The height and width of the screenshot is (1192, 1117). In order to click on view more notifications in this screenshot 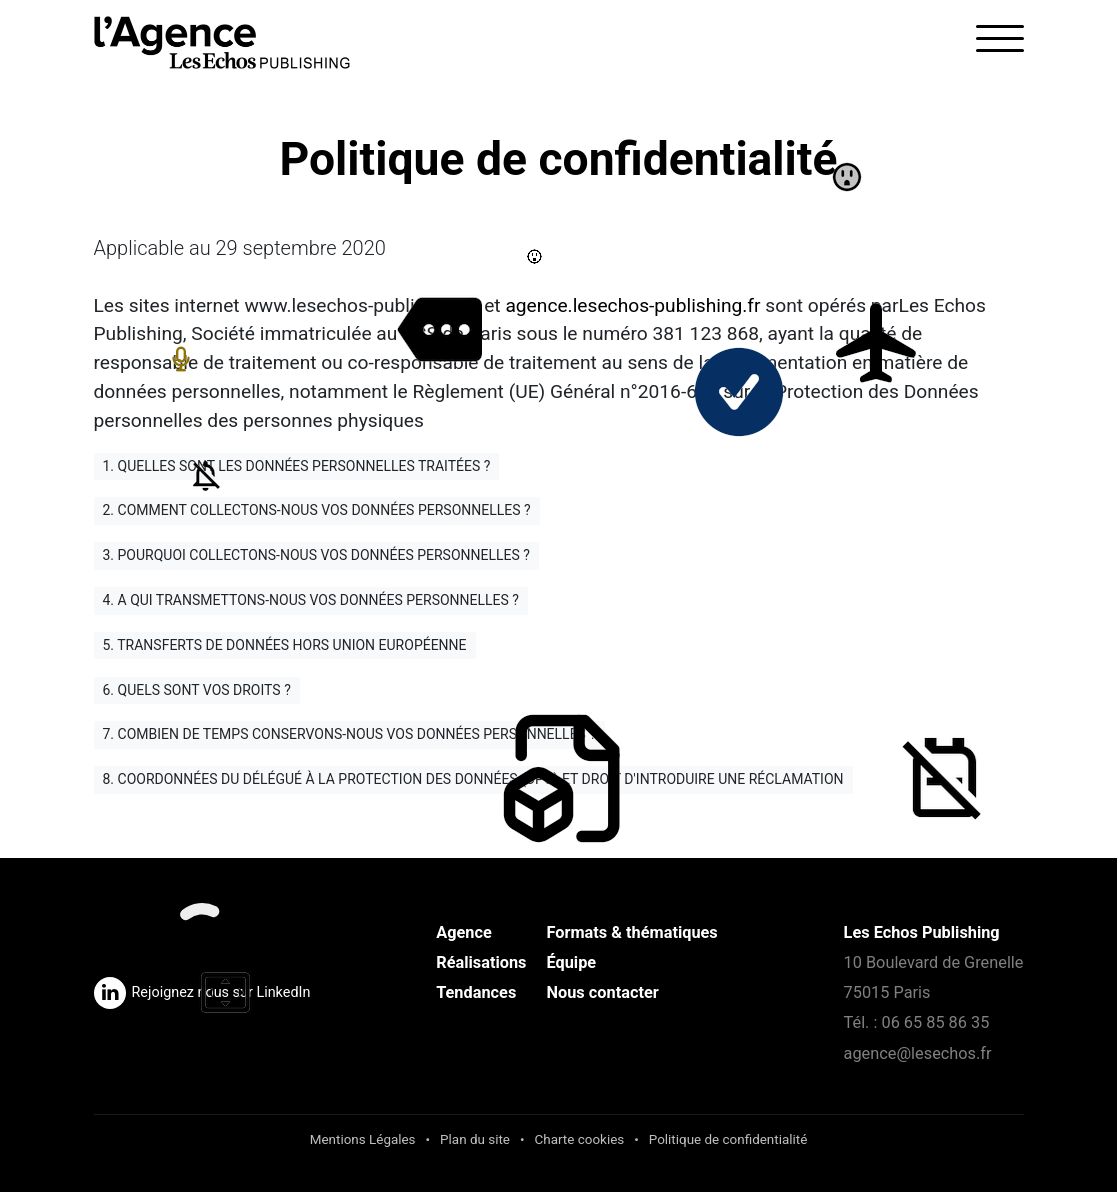, I will do `click(439, 329)`.